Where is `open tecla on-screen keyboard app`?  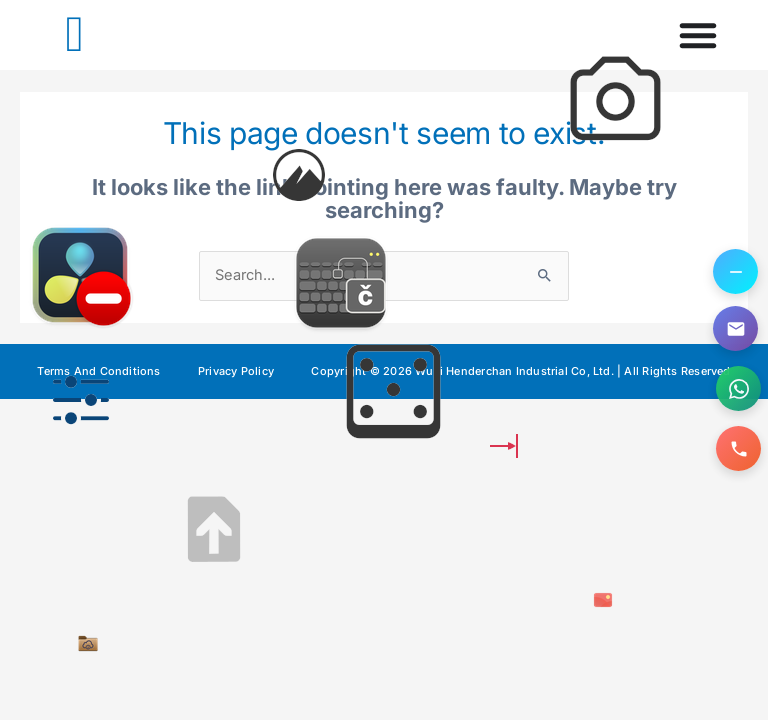 open tecla on-screen keyboard app is located at coordinates (341, 283).